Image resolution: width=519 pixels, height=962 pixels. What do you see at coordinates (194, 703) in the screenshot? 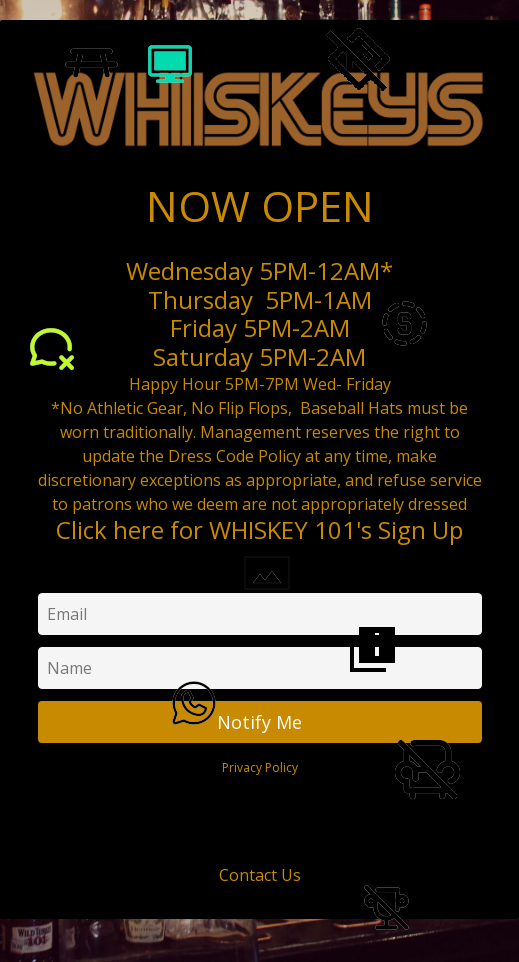
I see `open WhatsApp messaging app` at bounding box center [194, 703].